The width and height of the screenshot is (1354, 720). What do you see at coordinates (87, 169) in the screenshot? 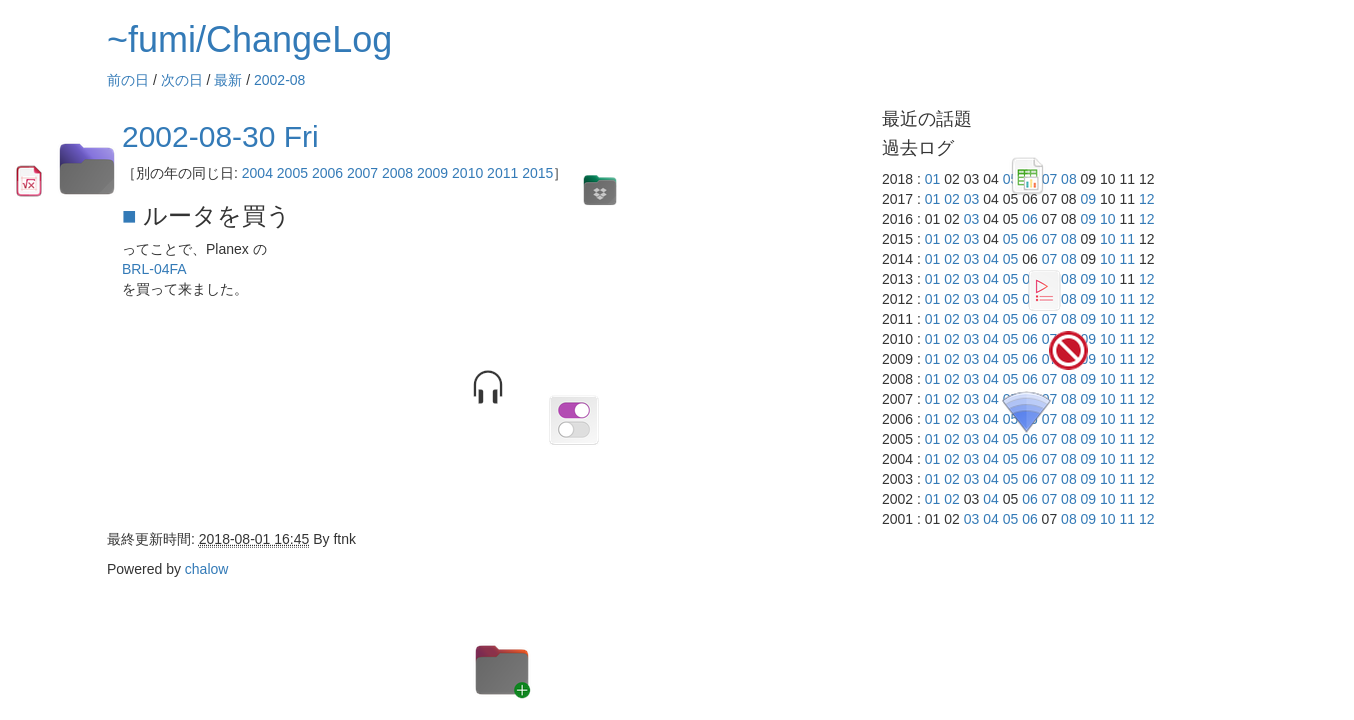
I see `an open folder in the file system` at bounding box center [87, 169].